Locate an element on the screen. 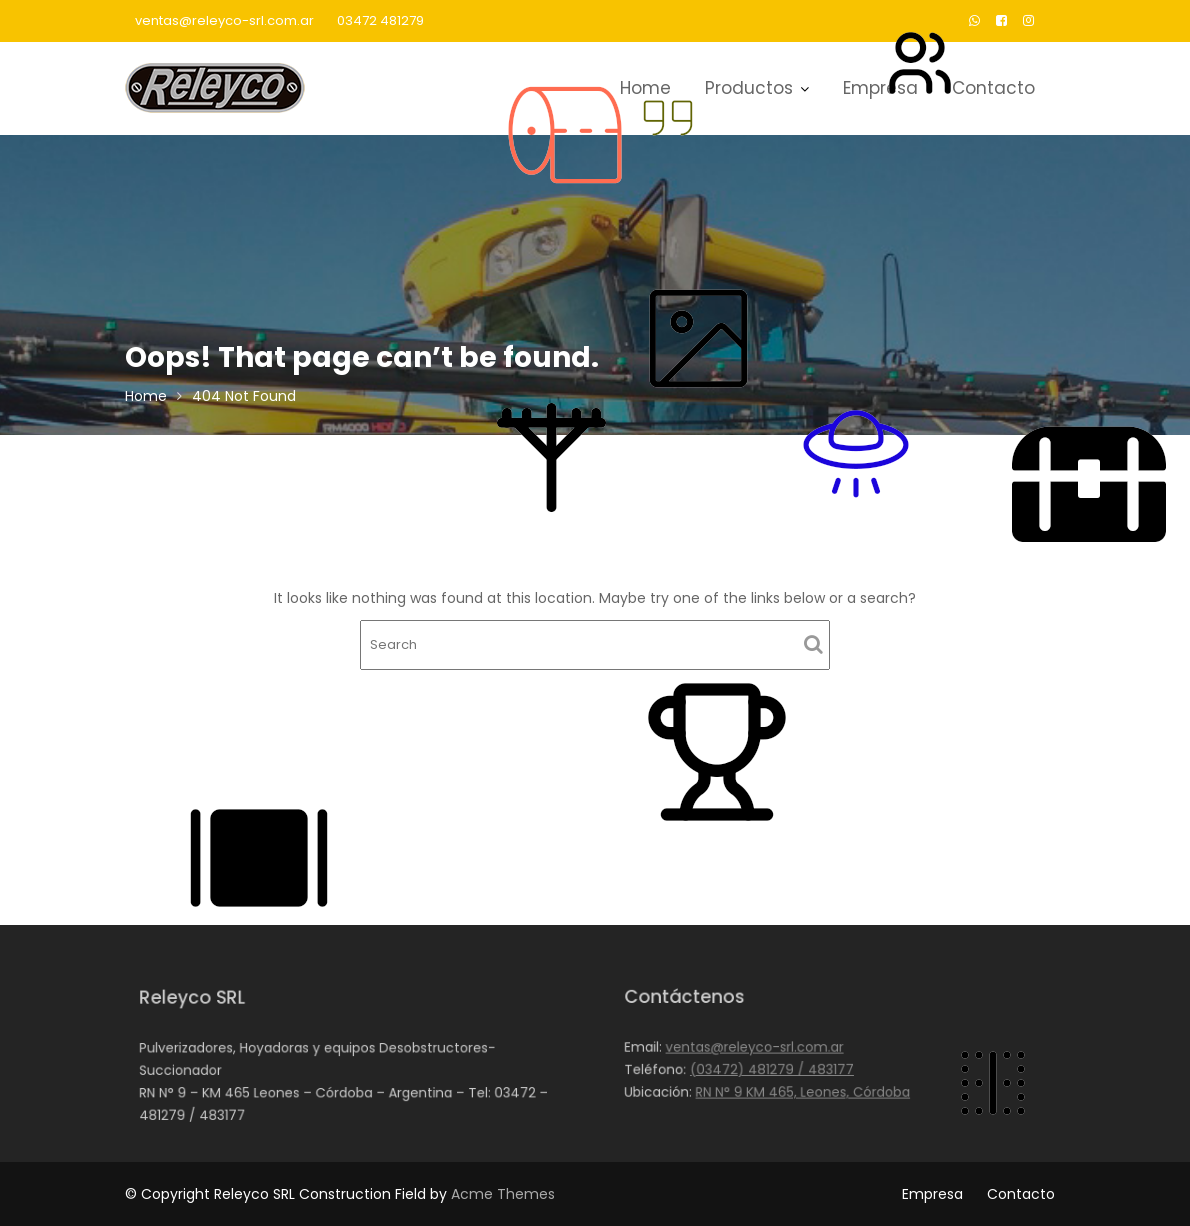 This screenshot has width=1190, height=1226. view all users or team members is located at coordinates (920, 63).